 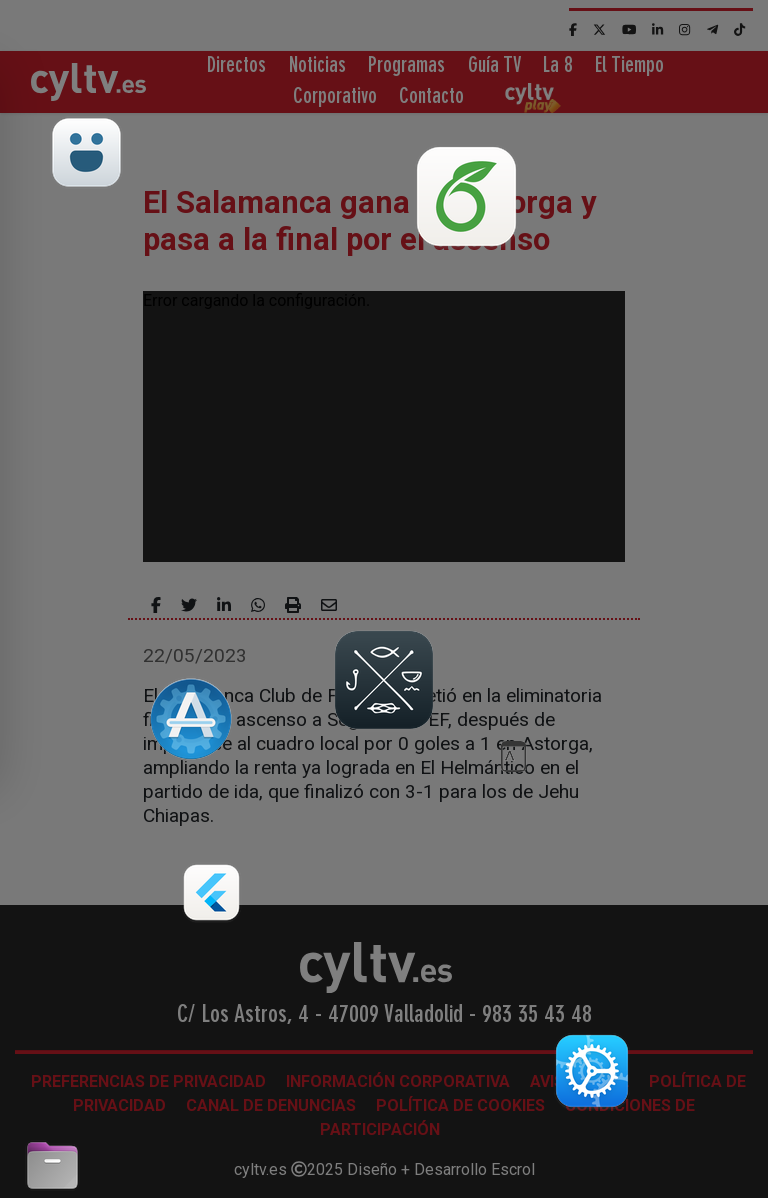 I want to click on open ebook reader app, so click(x=514, y=756).